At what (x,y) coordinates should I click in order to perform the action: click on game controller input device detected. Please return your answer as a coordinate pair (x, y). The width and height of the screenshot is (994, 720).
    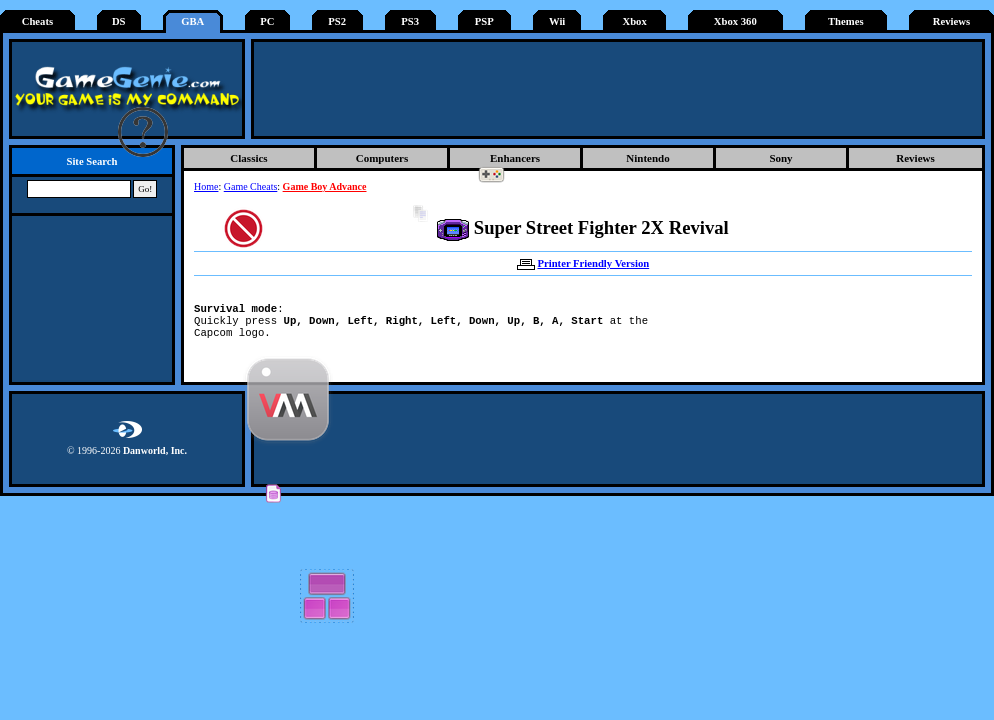
    Looking at the image, I should click on (491, 174).